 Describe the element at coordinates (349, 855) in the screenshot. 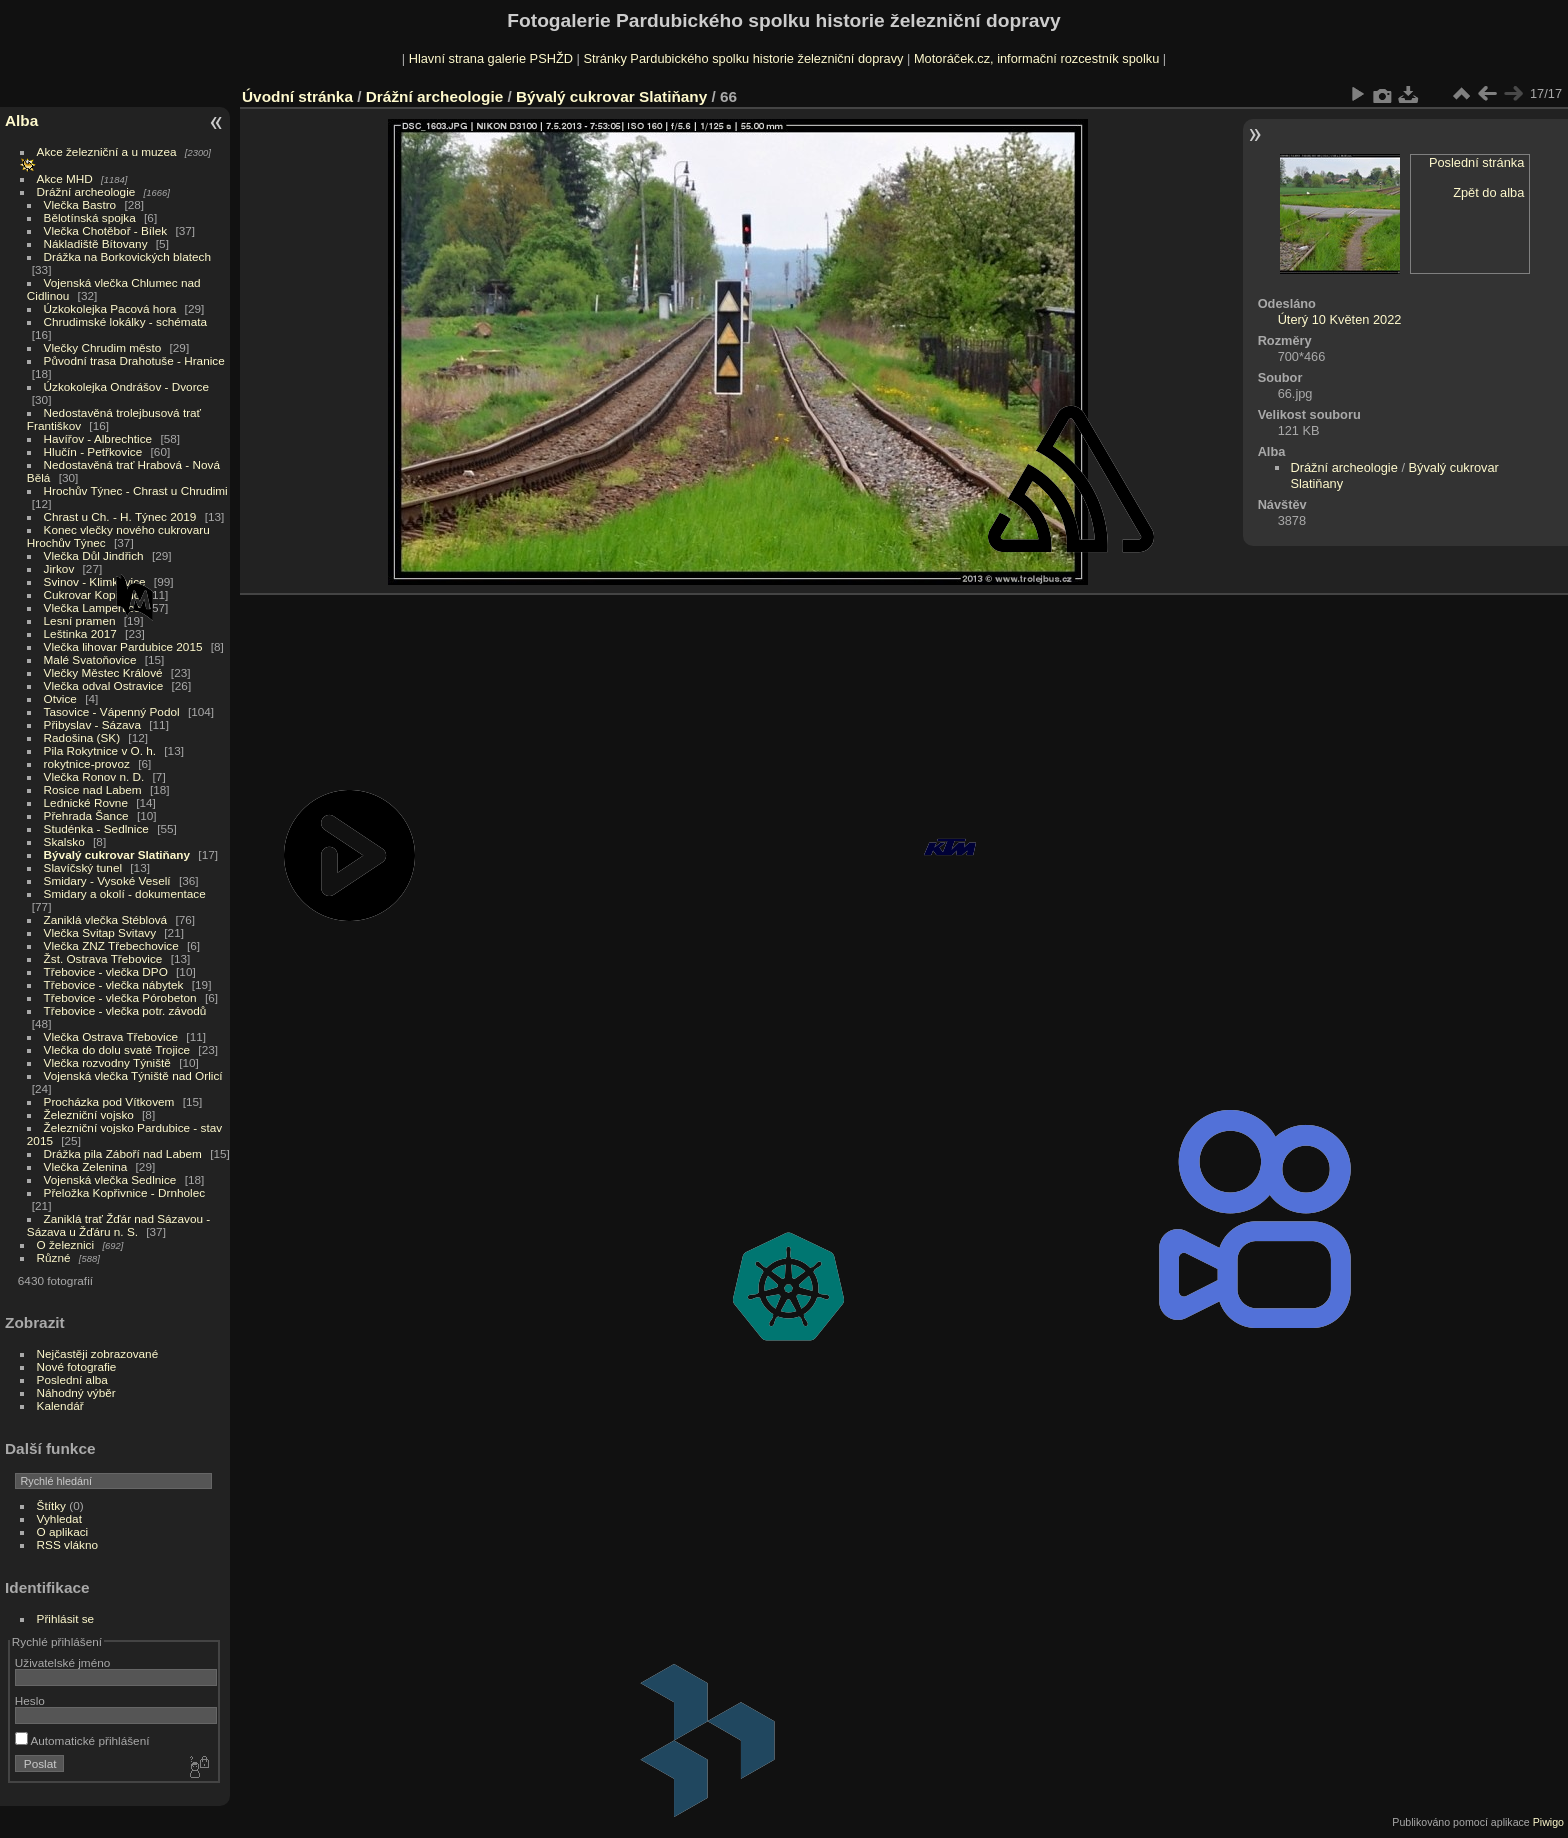

I see `open GoCD continuous delivery dashboard` at that location.